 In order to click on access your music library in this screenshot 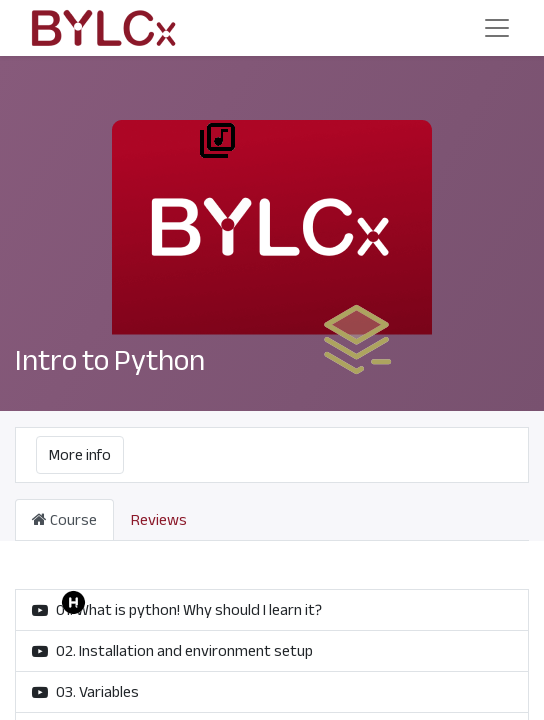, I will do `click(217, 140)`.